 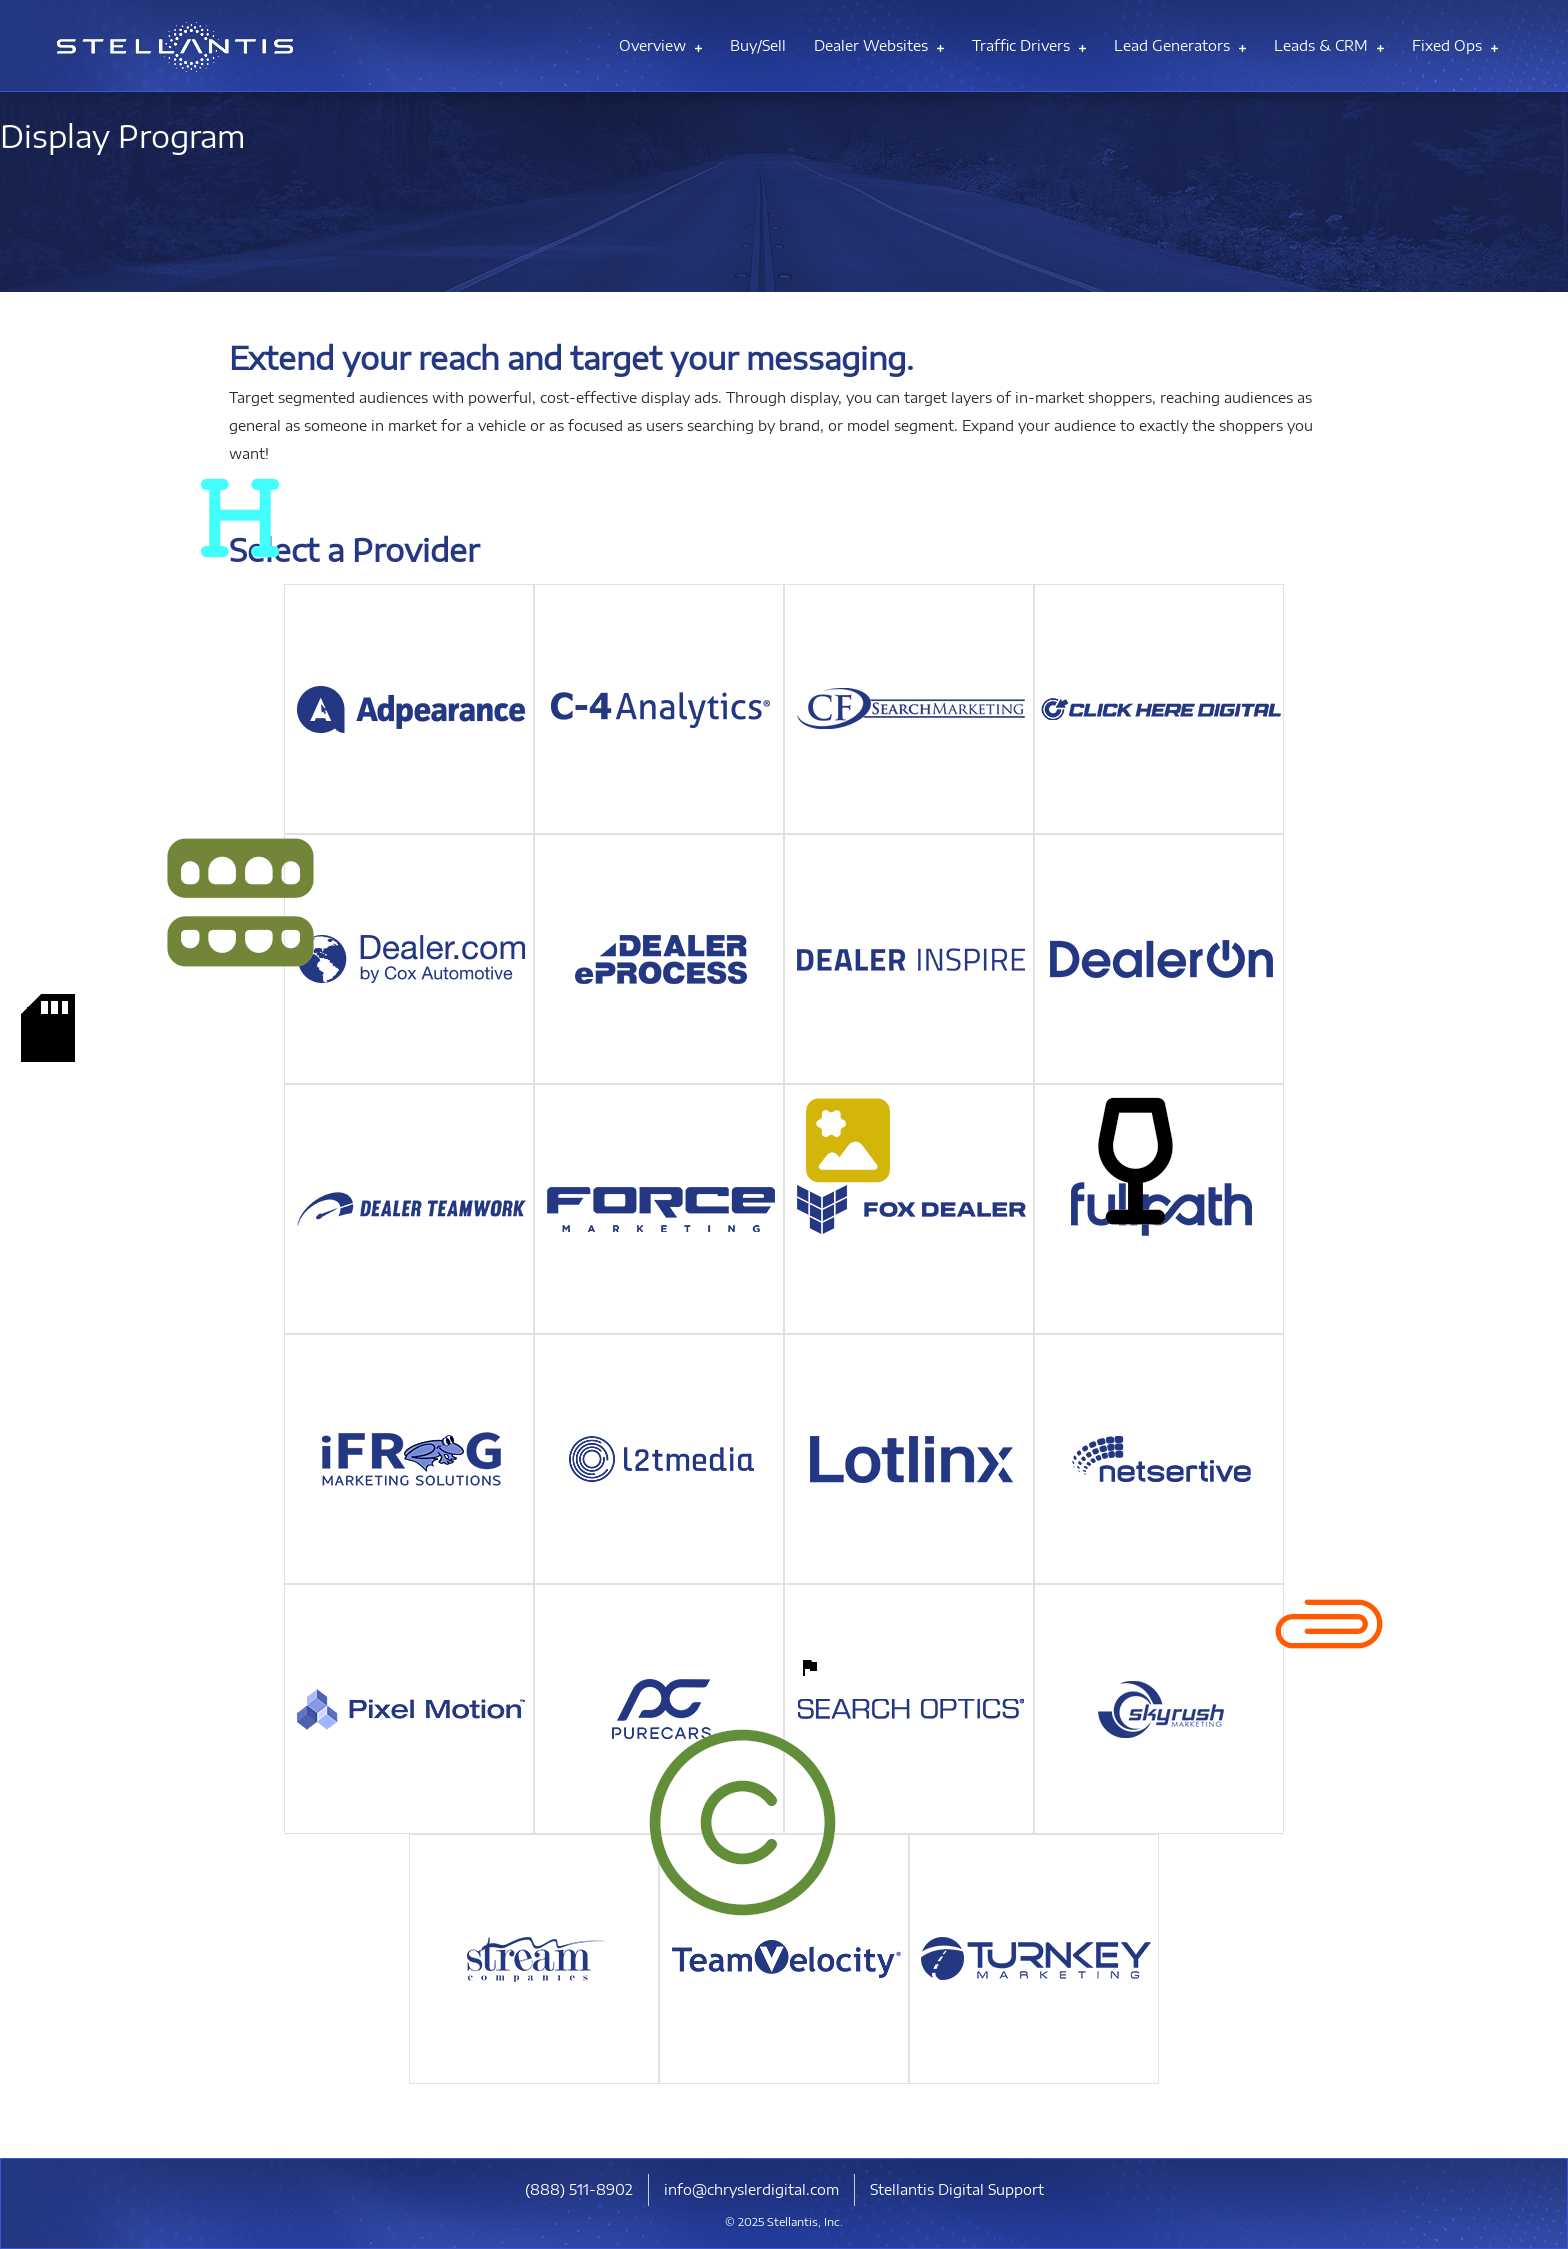 What do you see at coordinates (809, 1667) in the screenshot?
I see `flag or mark an item for follow-up` at bounding box center [809, 1667].